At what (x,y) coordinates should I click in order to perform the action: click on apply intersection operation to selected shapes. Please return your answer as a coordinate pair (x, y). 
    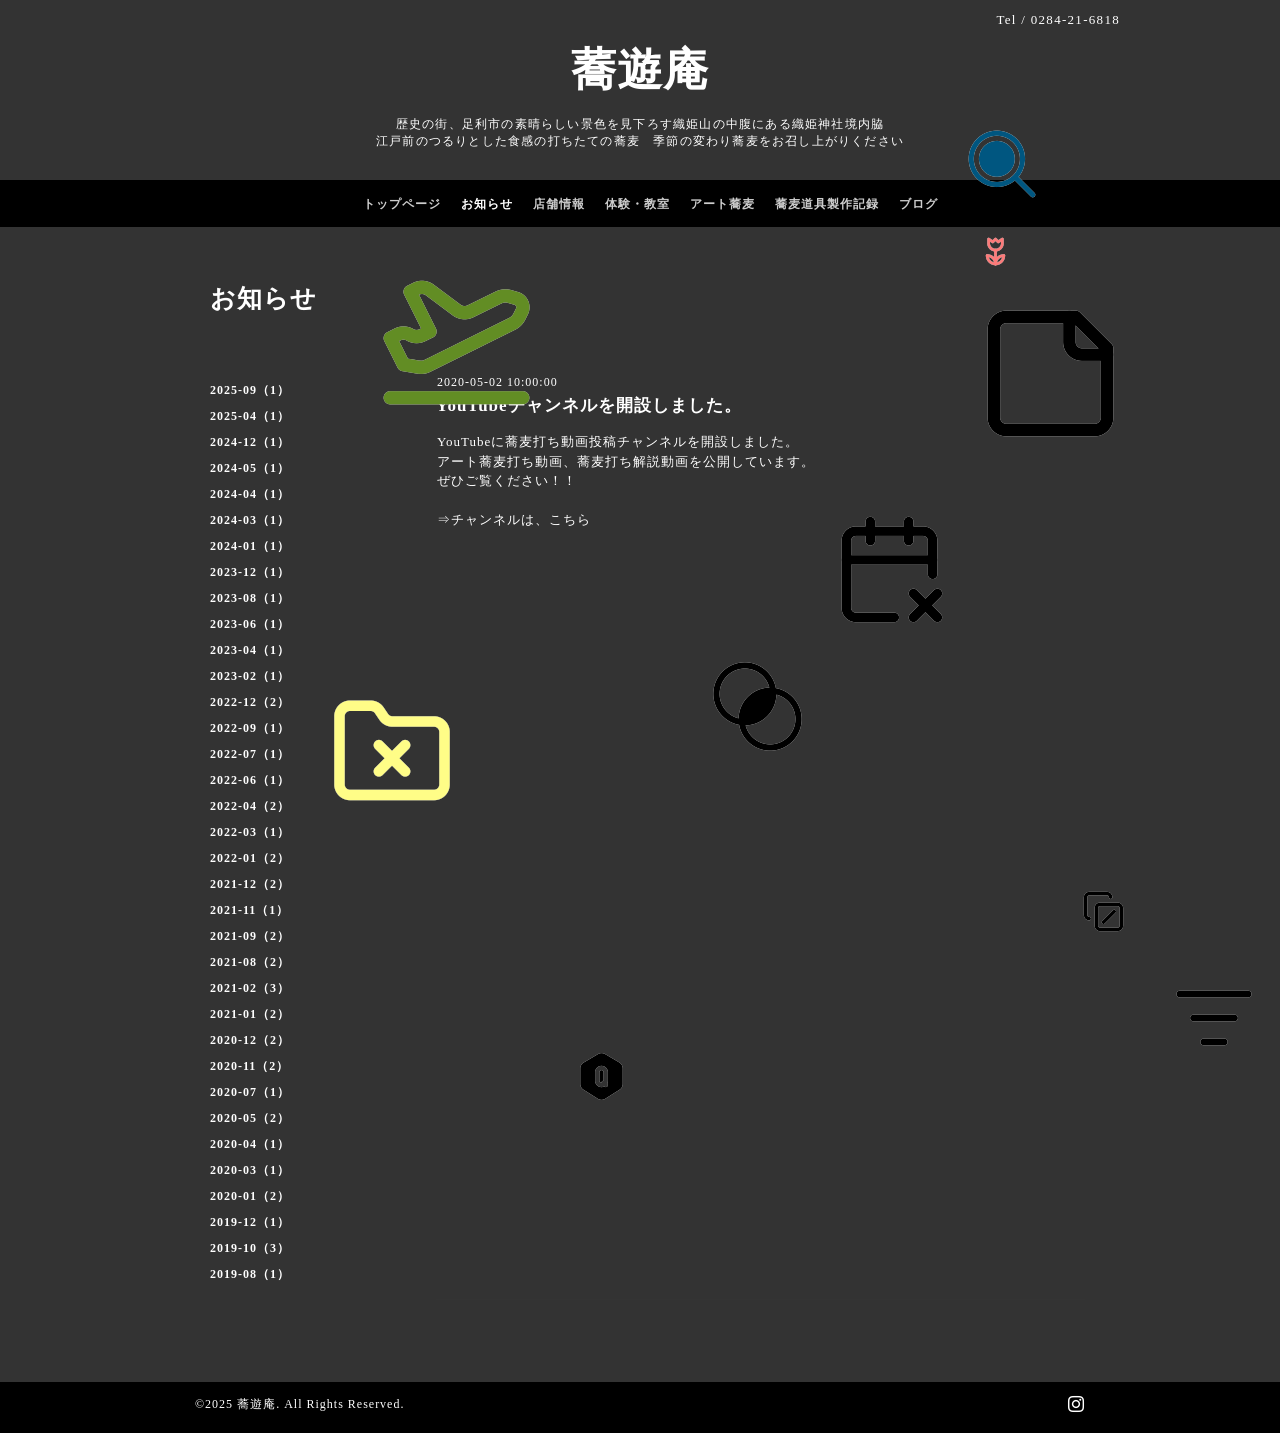
    Looking at the image, I should click on (757, 706).